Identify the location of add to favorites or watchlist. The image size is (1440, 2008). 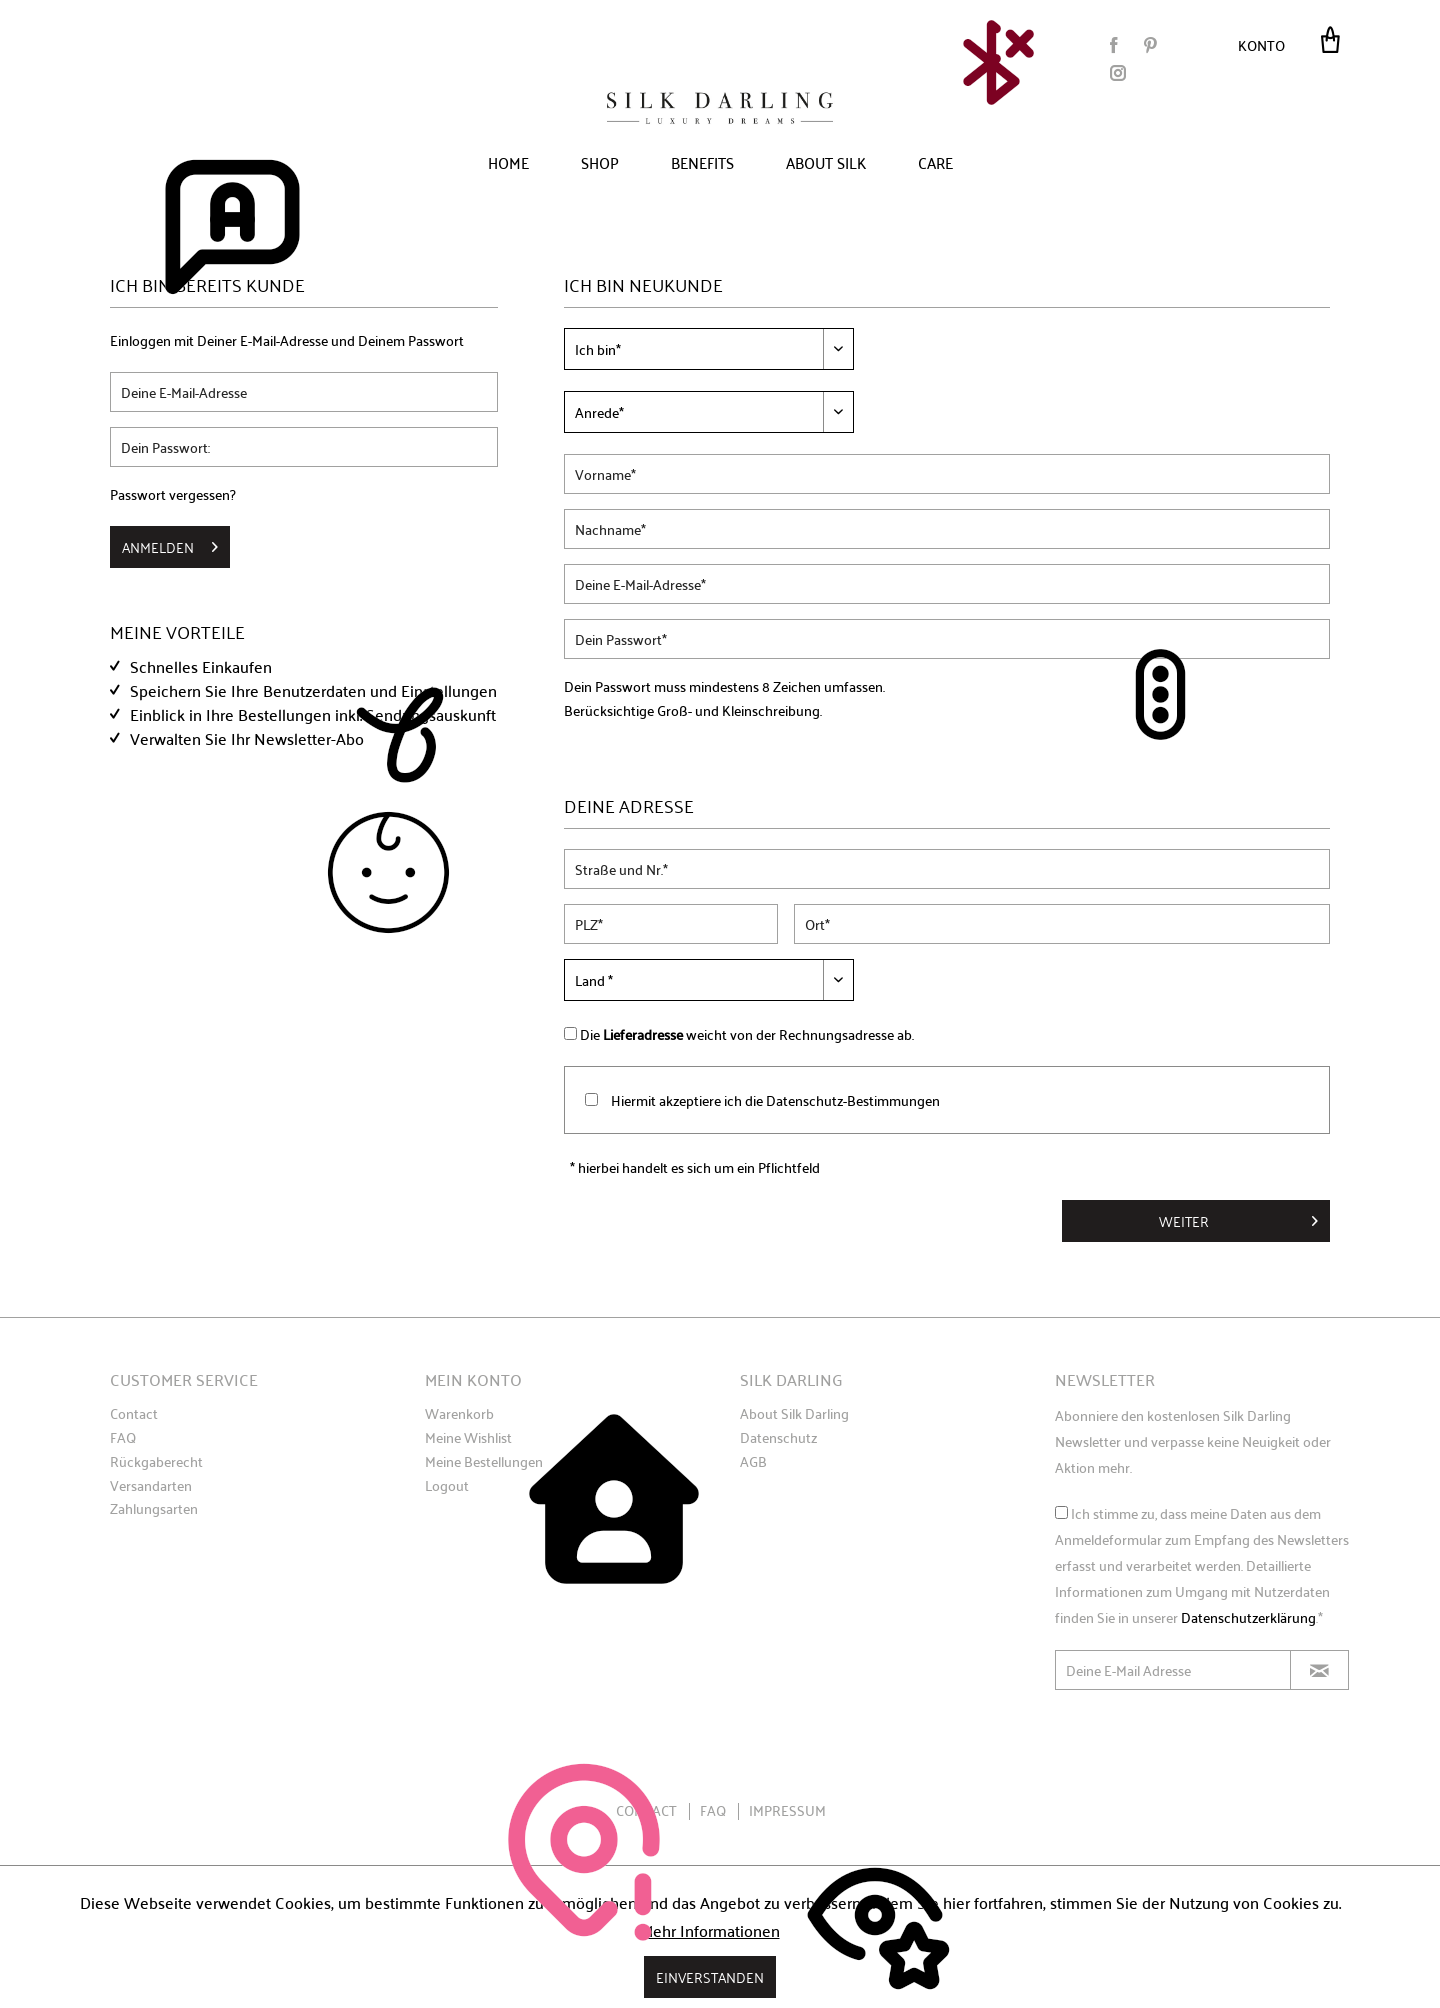
(875, 1915).